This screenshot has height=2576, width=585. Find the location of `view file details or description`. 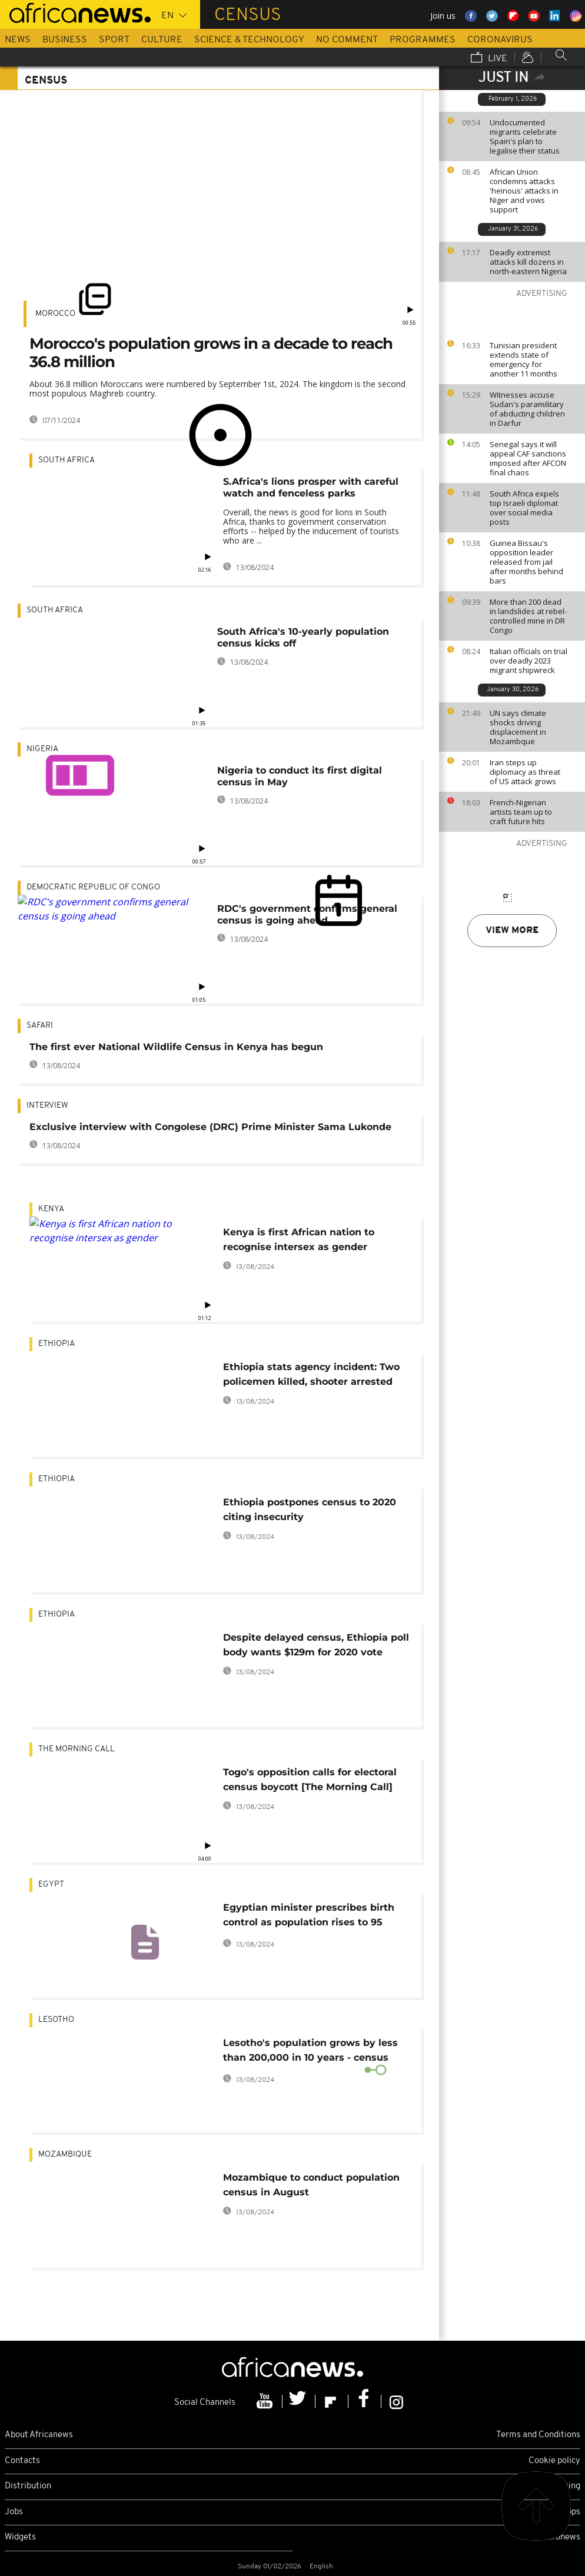

view file details or description is located at coordinates (145, 1942).